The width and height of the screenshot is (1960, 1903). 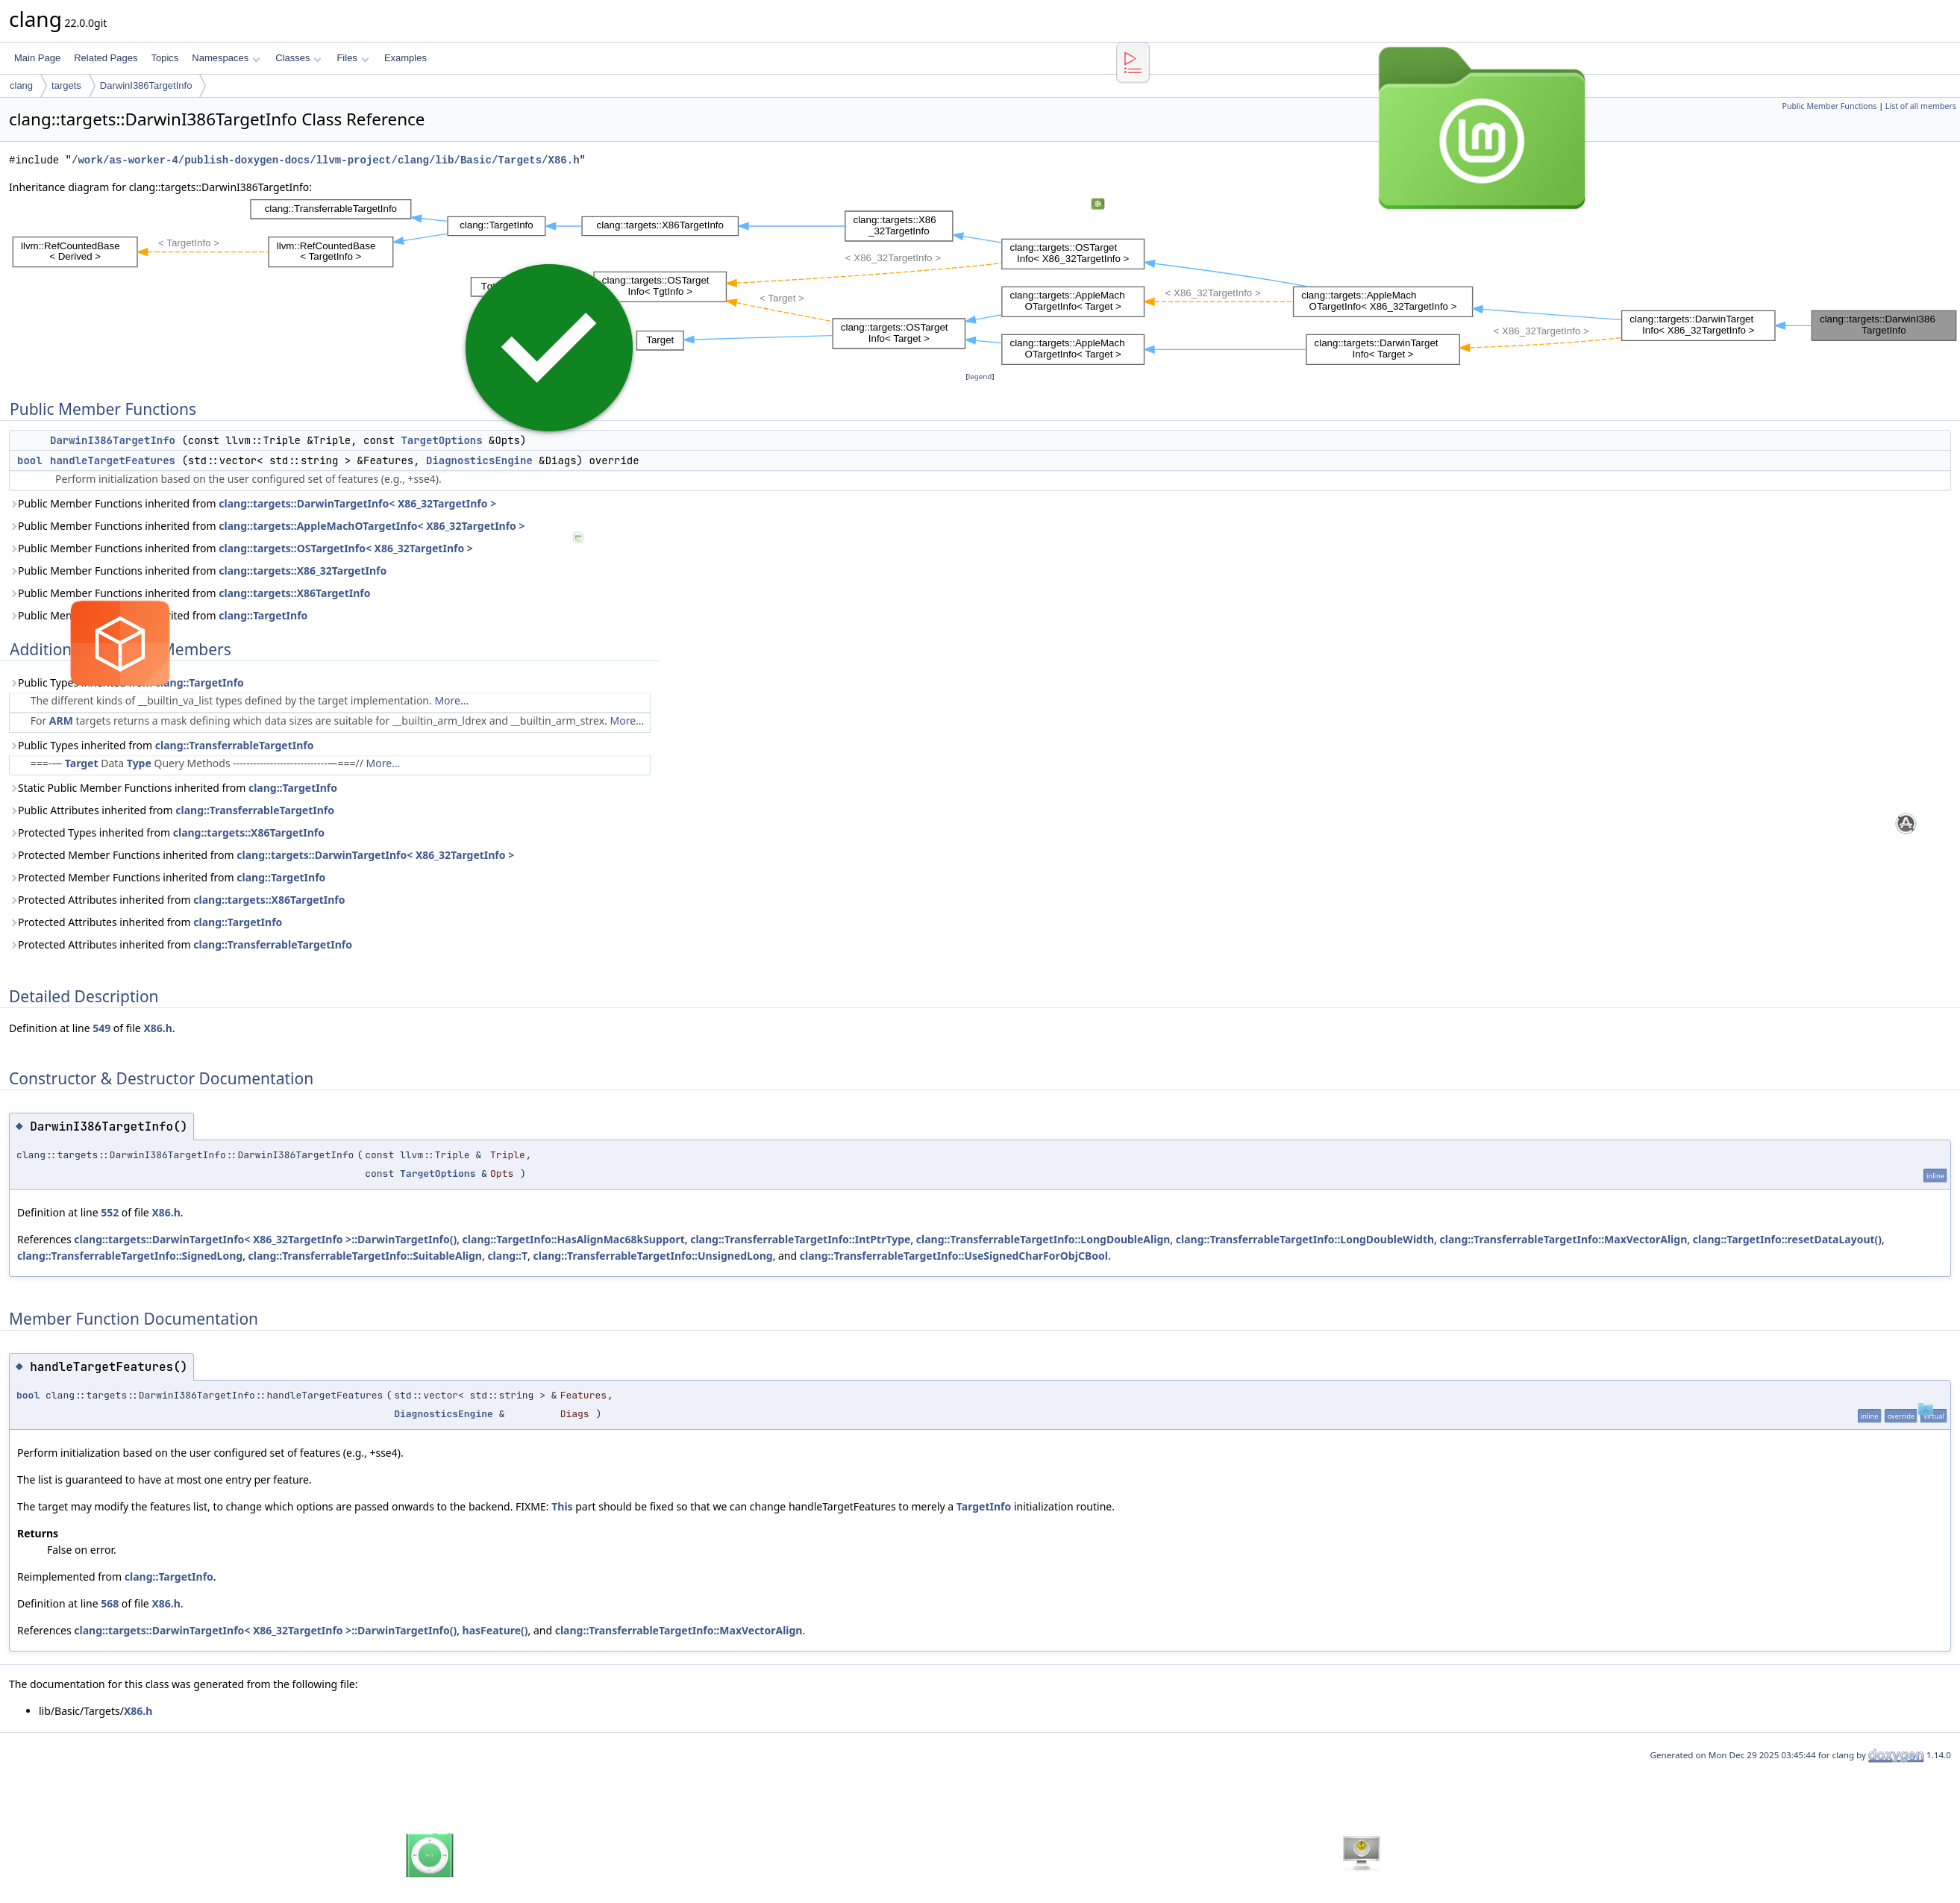 I want to click on confirm or accept an action, so click(x=549, y=348).